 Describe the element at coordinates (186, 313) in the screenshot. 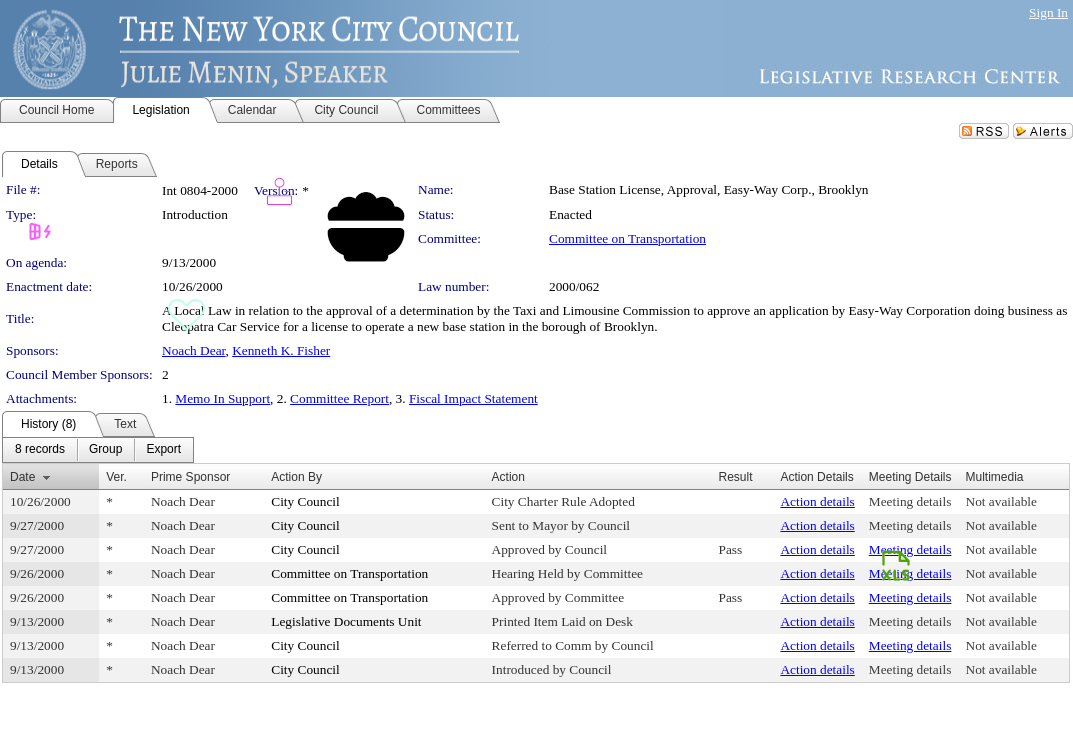

I see `add to favorites` at that location.